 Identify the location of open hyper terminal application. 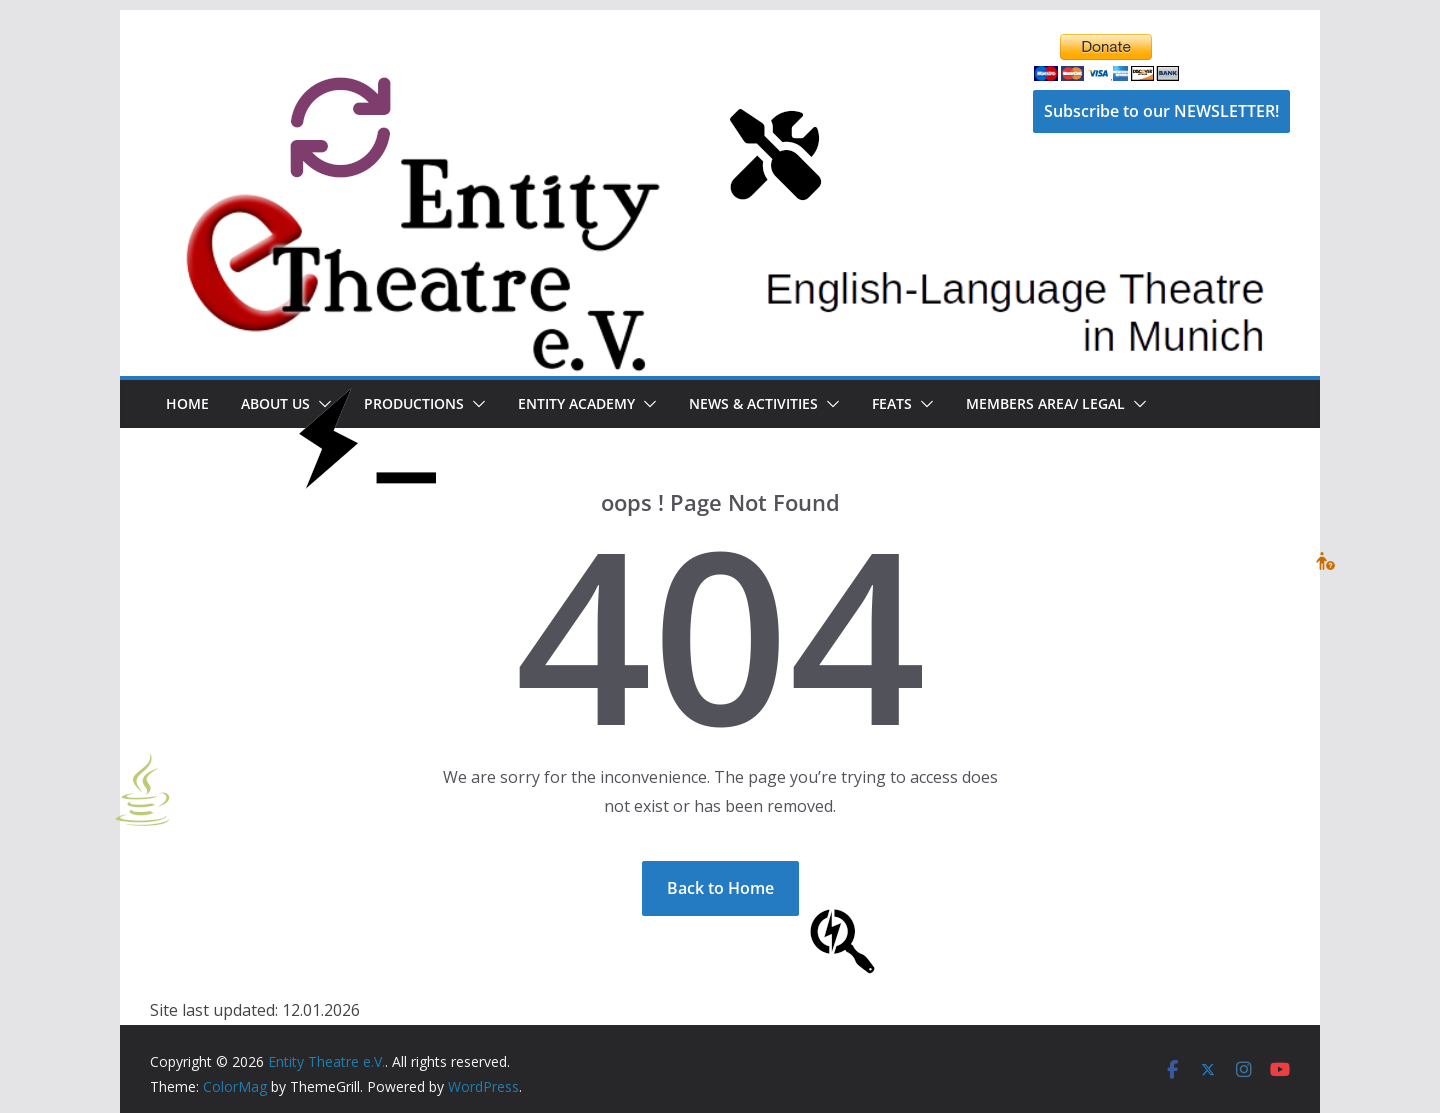
(367, 438).